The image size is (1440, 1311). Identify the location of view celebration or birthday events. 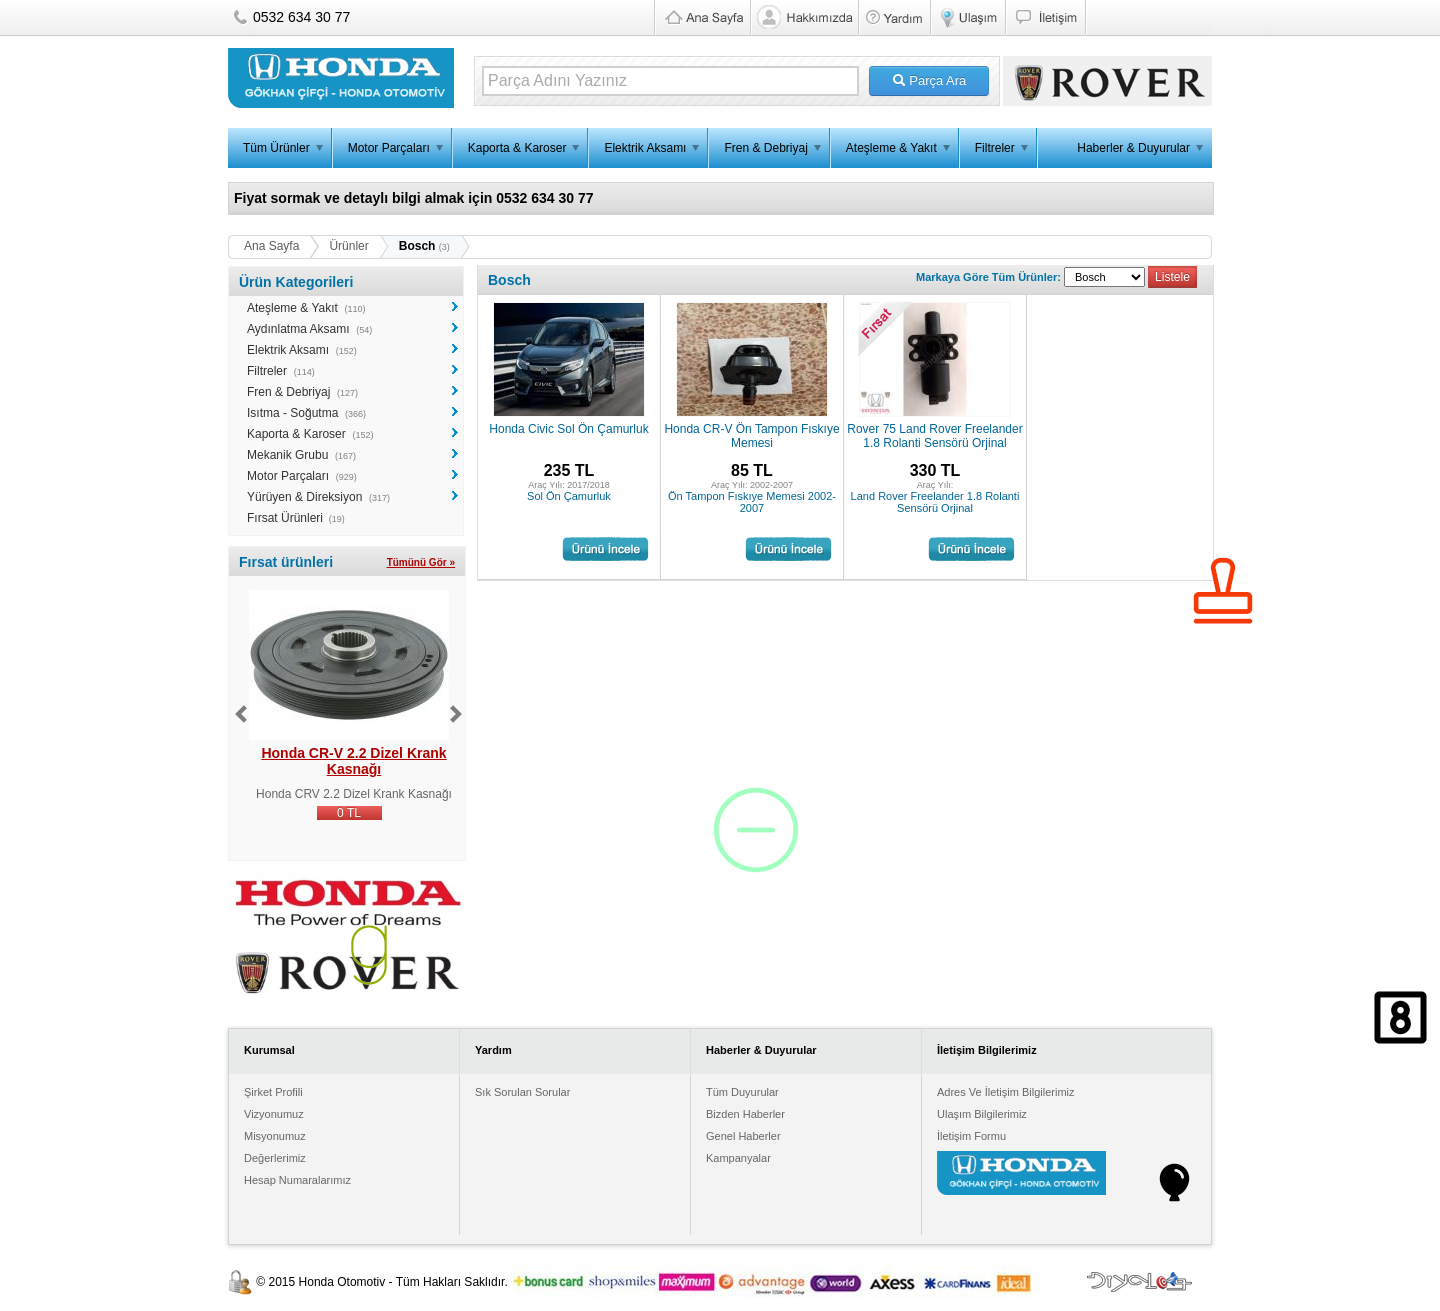
(1174, 1182).